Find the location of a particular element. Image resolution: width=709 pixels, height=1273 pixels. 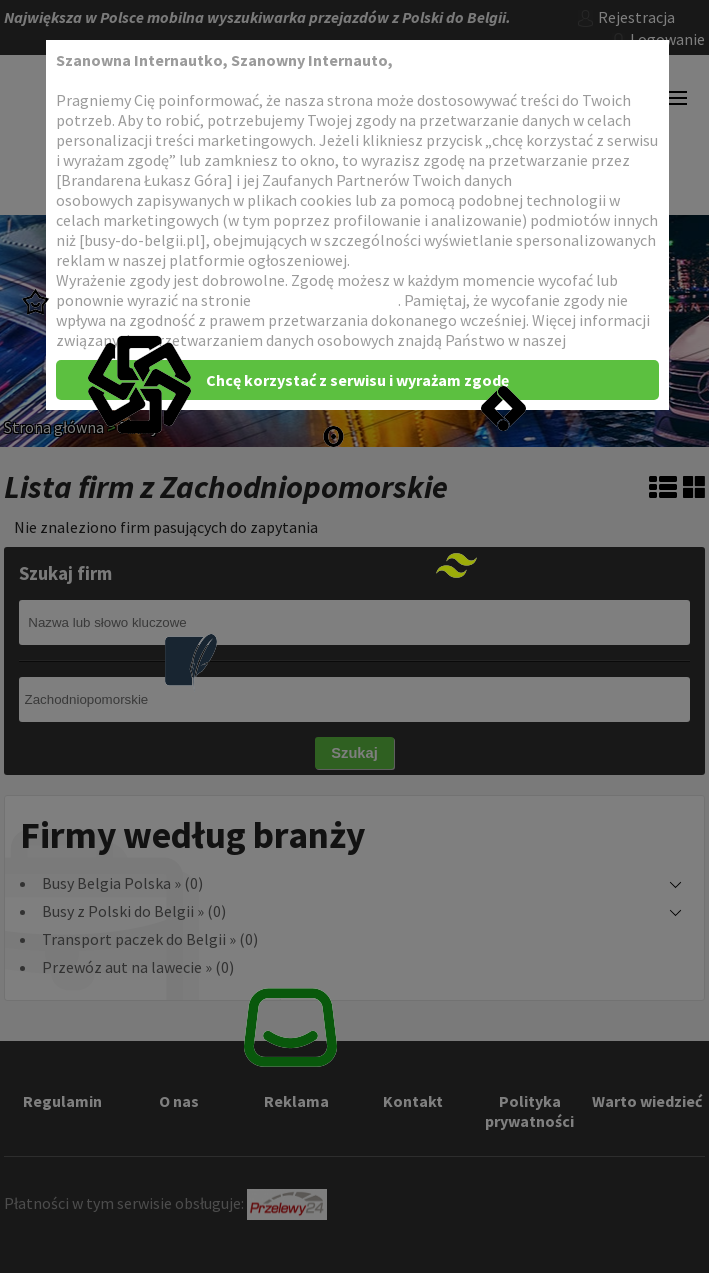

google tag manager logo is located at coordinates (503, 408).